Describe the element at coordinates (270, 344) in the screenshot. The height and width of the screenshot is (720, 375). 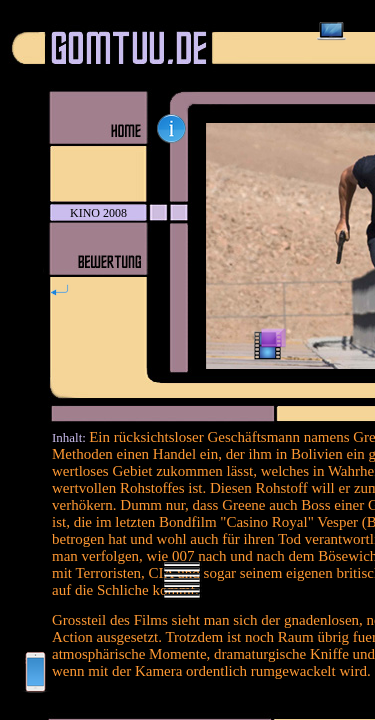
I see `filter media library by type or category` at that location.